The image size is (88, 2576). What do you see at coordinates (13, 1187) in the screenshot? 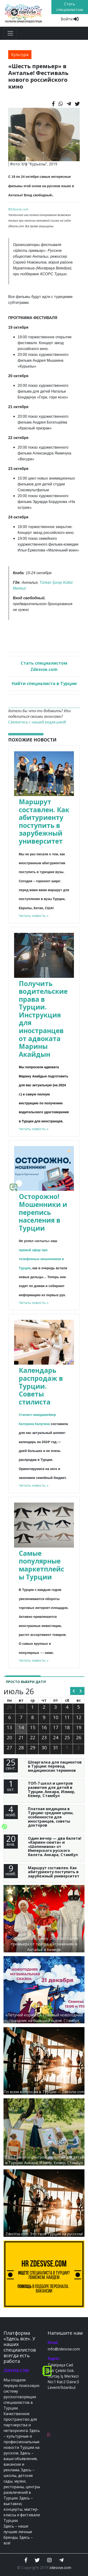
I see `send a quick reply or instant message` at bounding box center [13, 1187].